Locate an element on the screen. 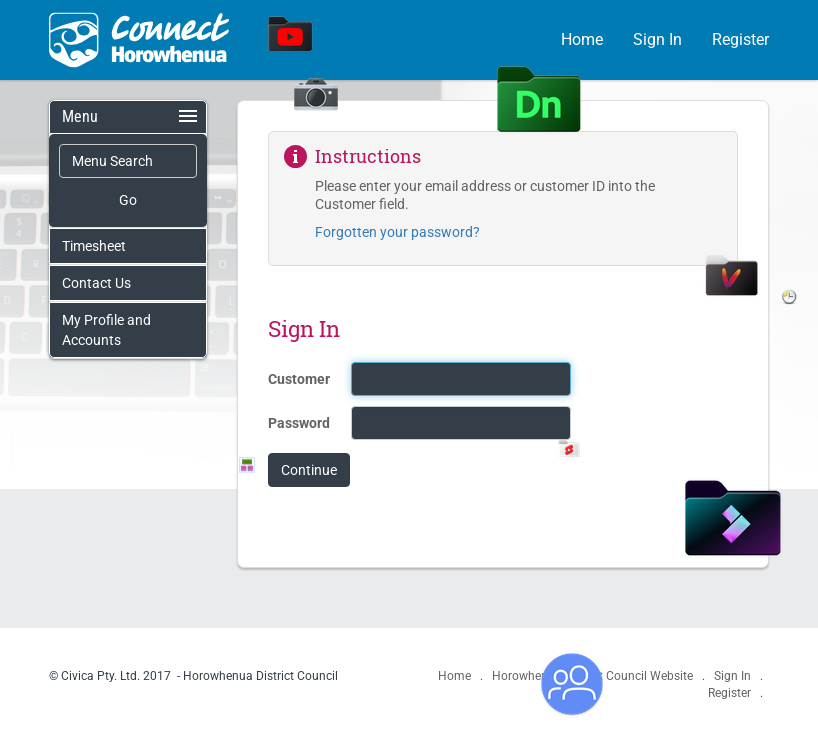 The image size is (818, 742). open camera app is located at coordinates (316, 94).